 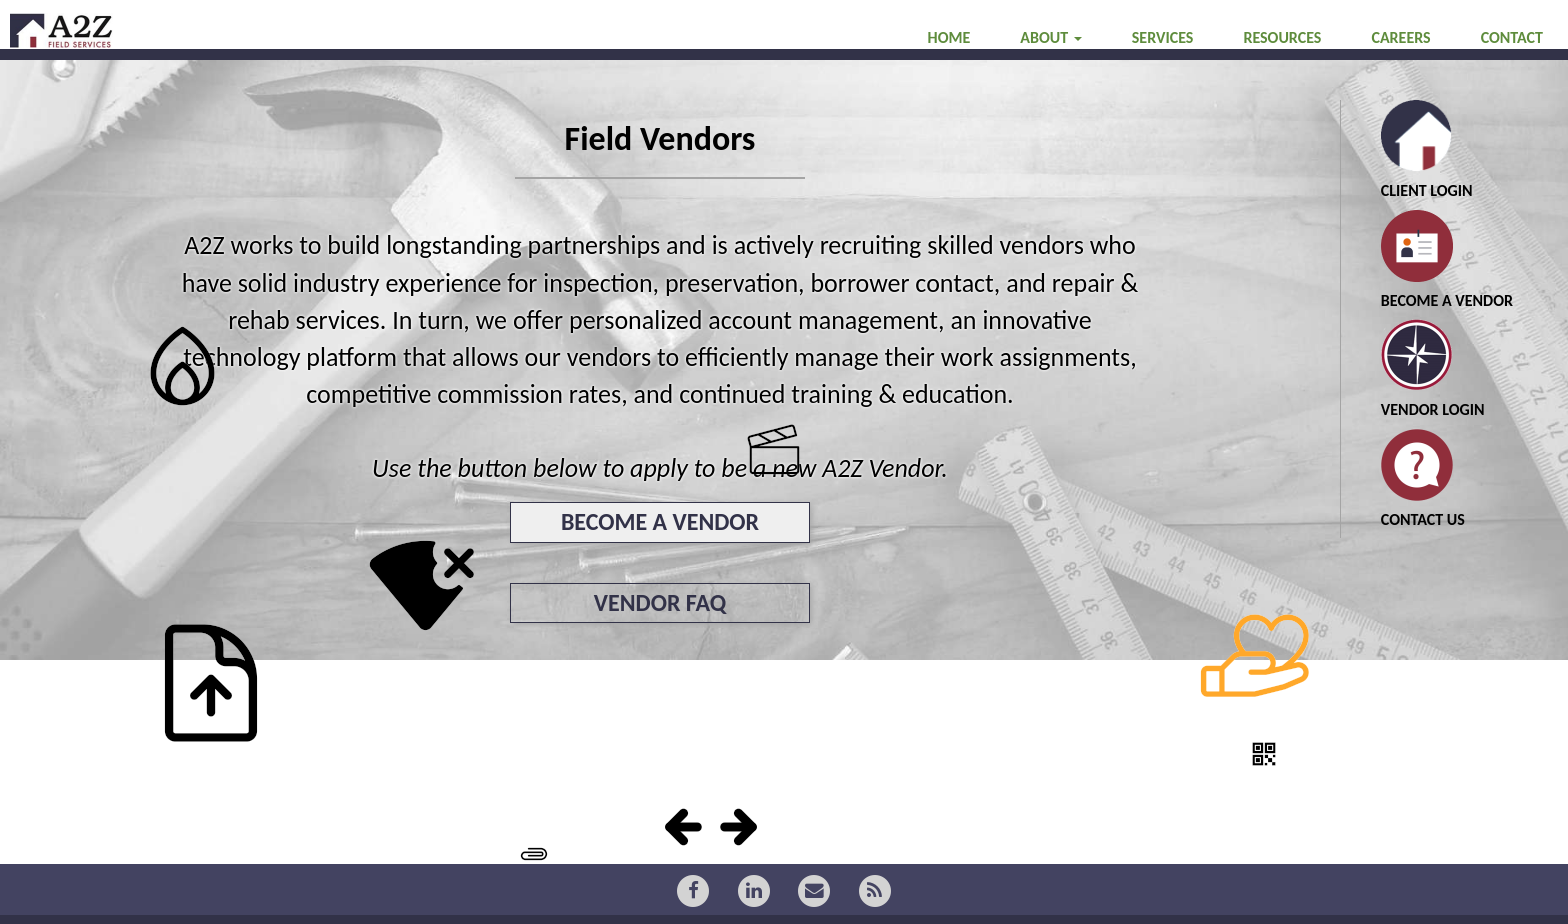 What do you see at coordinates (1258, 657) in the screenshot?
I see `donate or make a charitable contribution` at bounding box center [1258, 657].